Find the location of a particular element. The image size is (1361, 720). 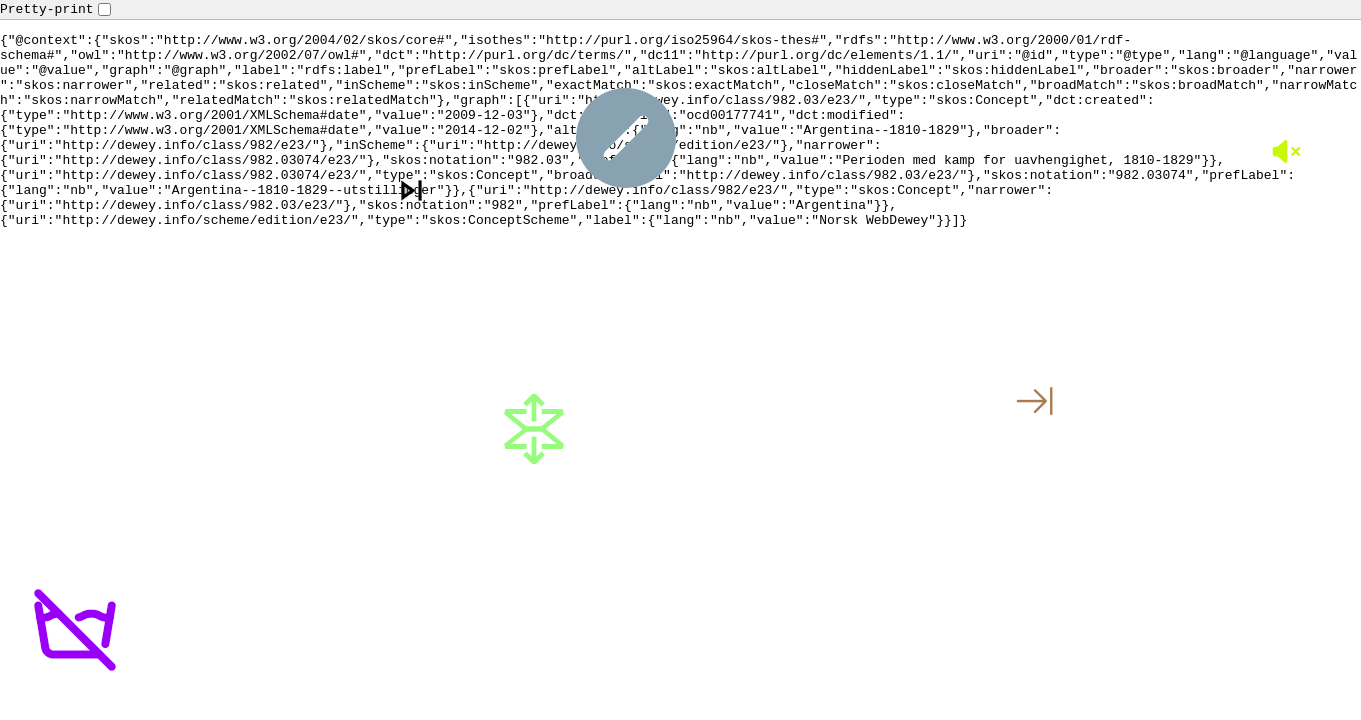

skip to the next track or video is located at coordinates (411, 190).